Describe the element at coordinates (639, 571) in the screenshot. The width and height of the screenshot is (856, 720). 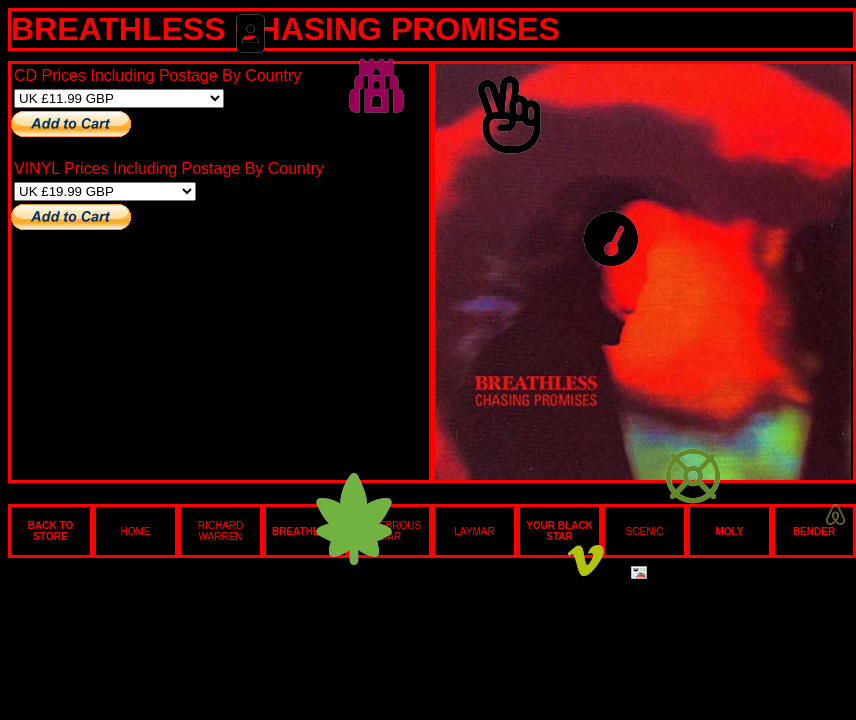
I see `view photos or images` at that location.